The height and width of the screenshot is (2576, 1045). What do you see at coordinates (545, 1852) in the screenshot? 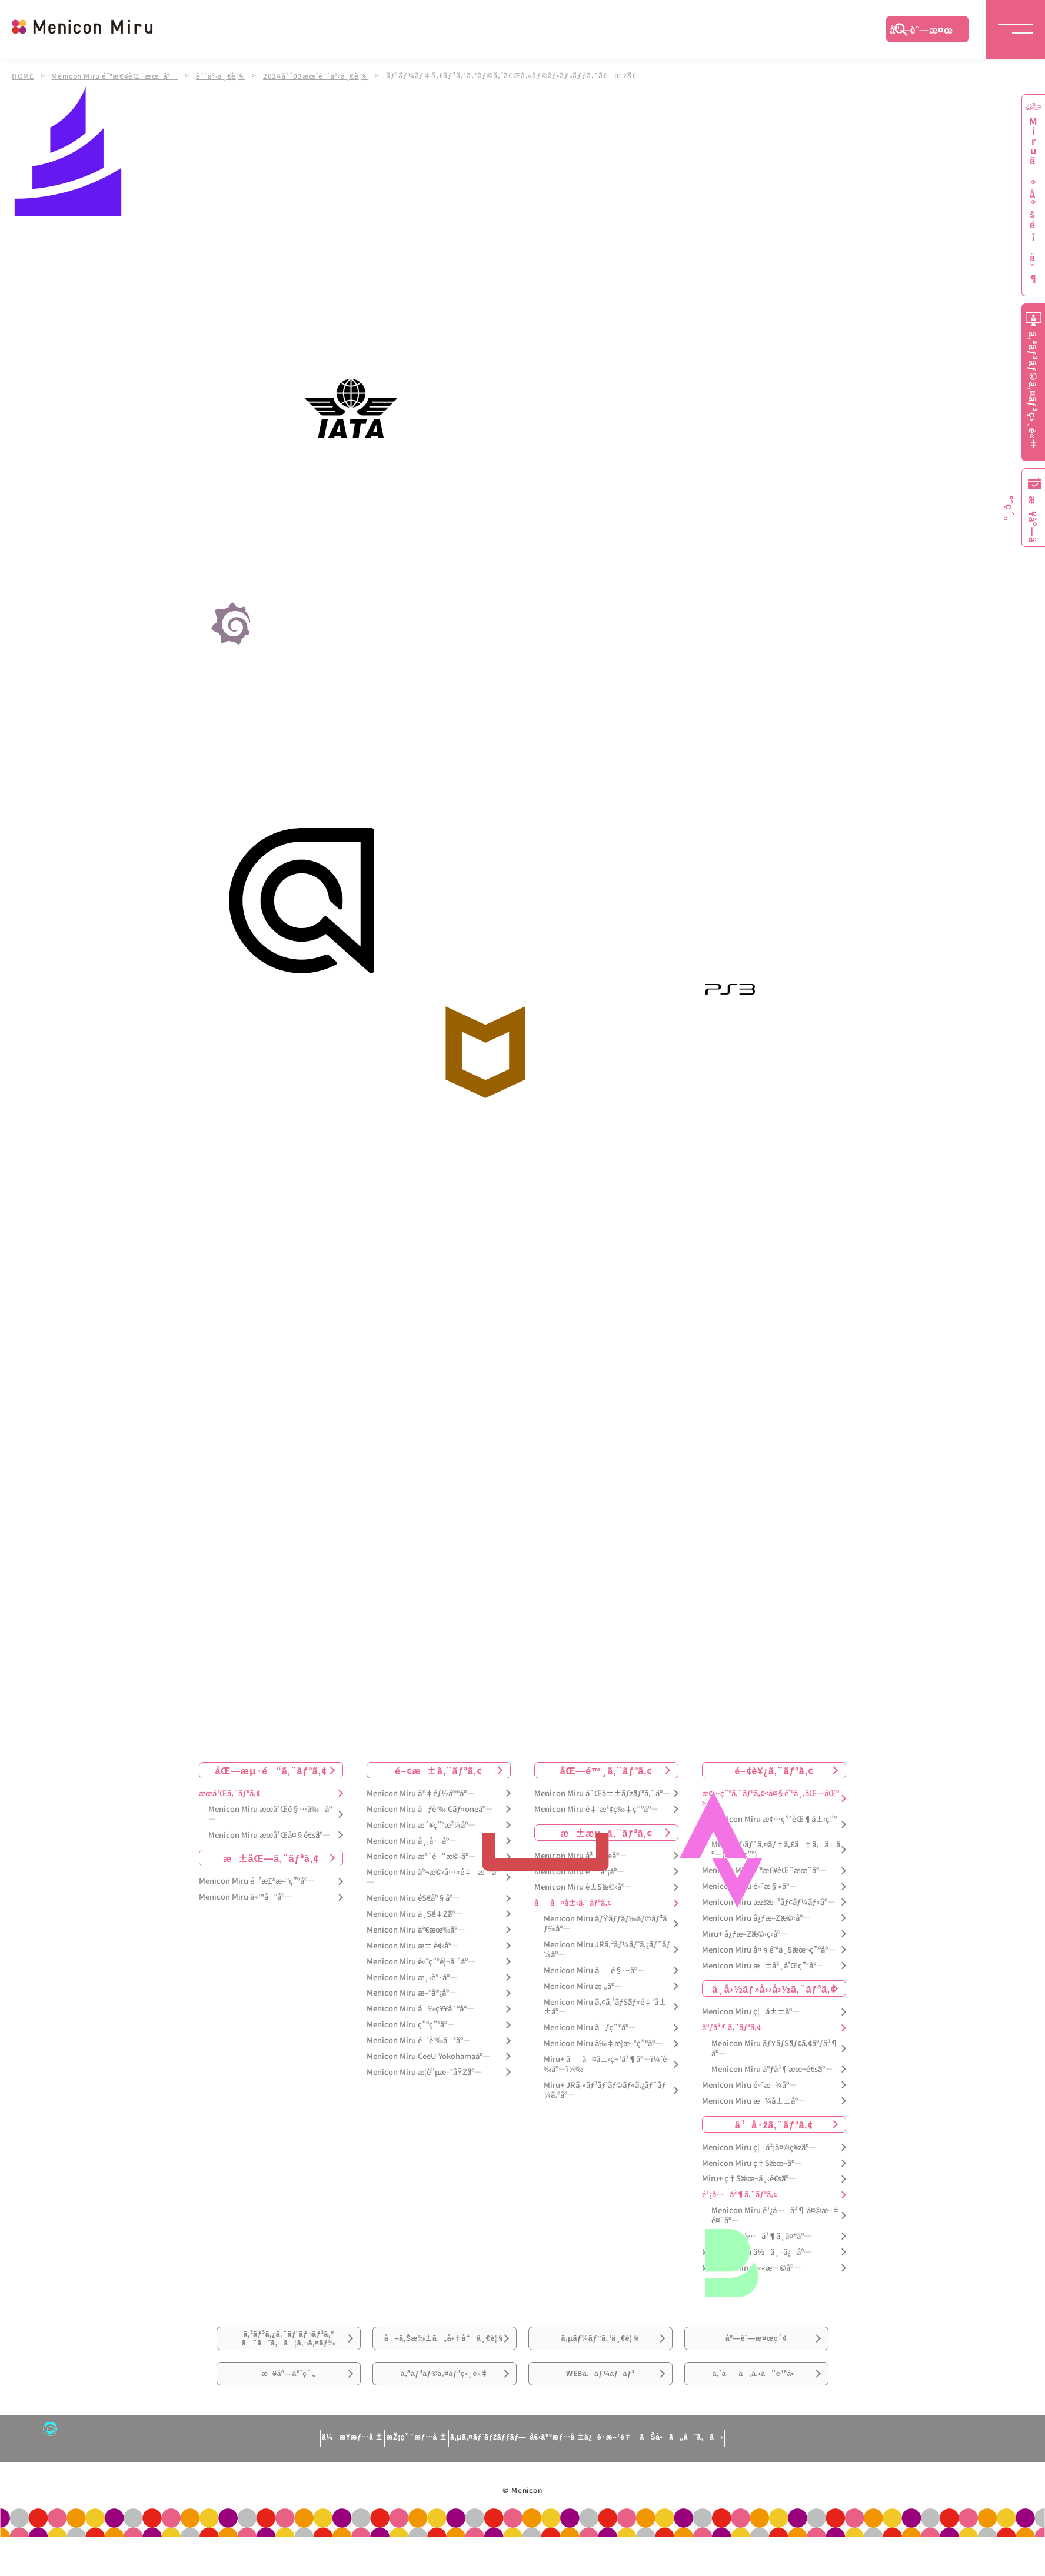
I see `insert a space character in text` at bounding box center [545, 1852].